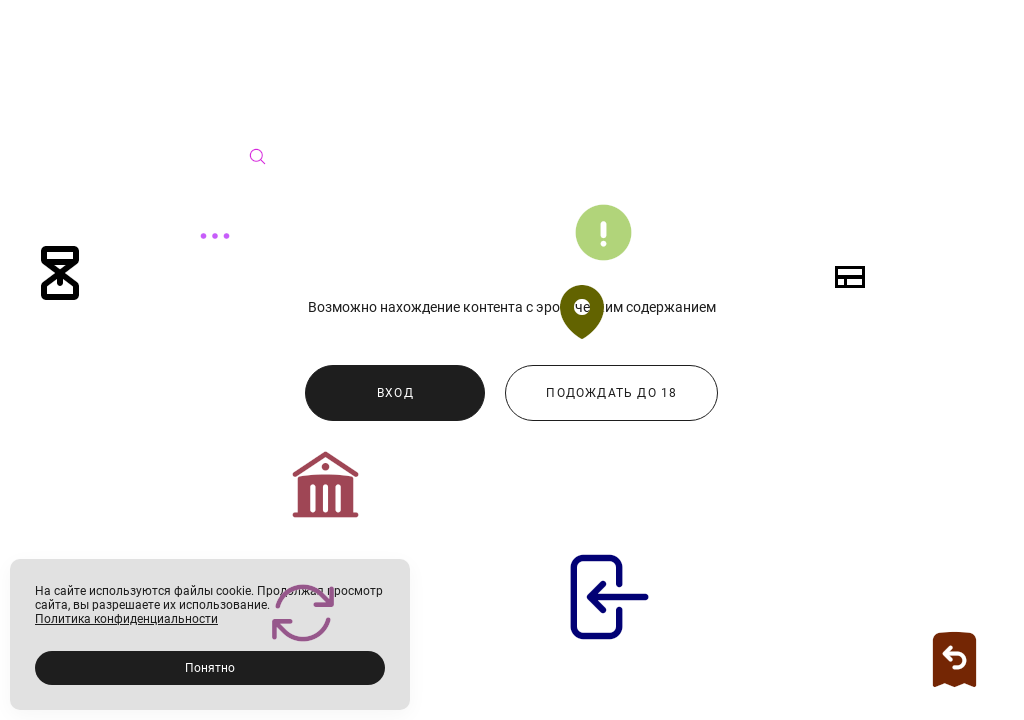 The image size is (1024, 720). Describe the element at coordinates (60, 273) in the screenshot. I see `indicates a process is in progress` at that location.